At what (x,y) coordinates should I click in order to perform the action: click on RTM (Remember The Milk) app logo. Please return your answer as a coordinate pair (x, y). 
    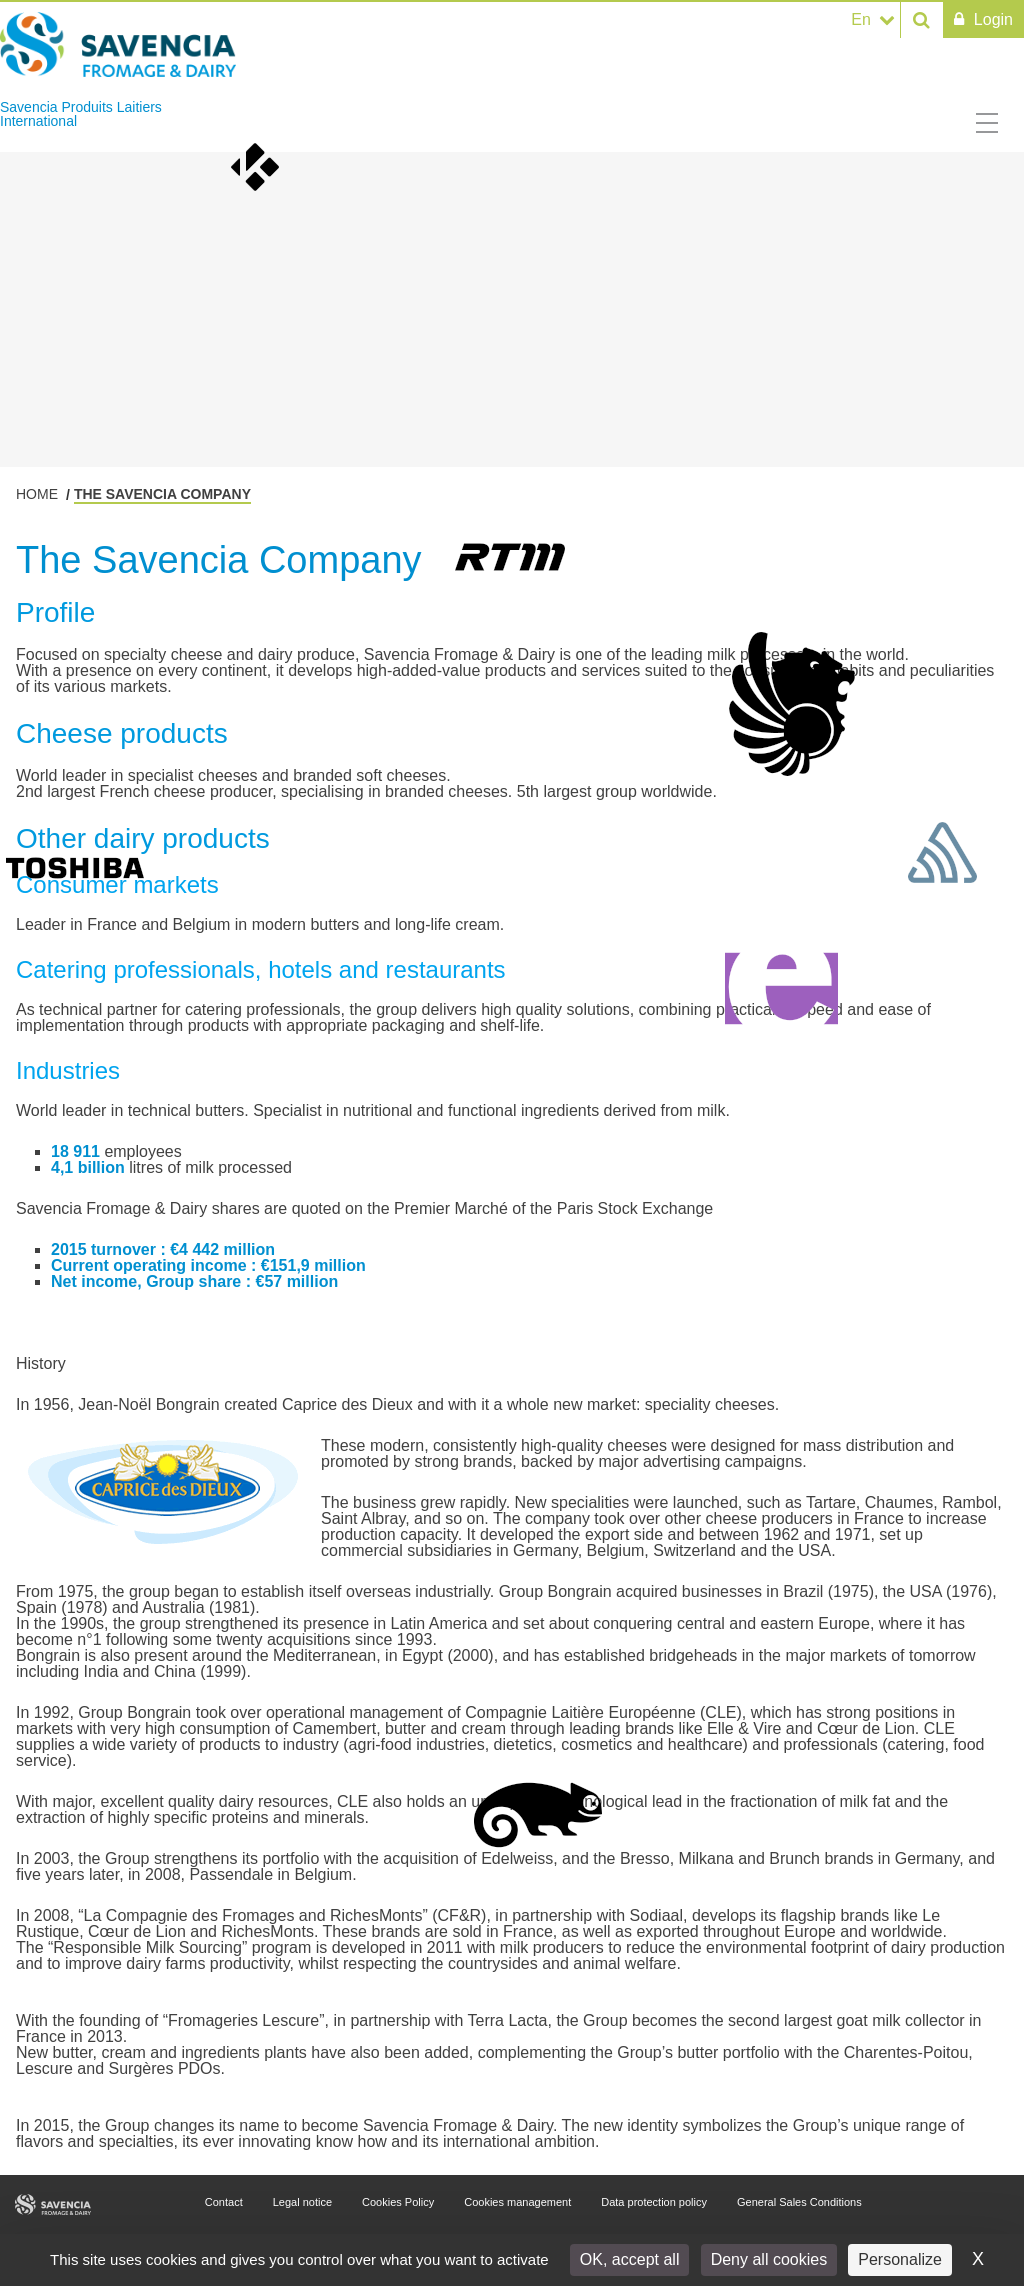
    Looking at the image, I should click on (510, 557).